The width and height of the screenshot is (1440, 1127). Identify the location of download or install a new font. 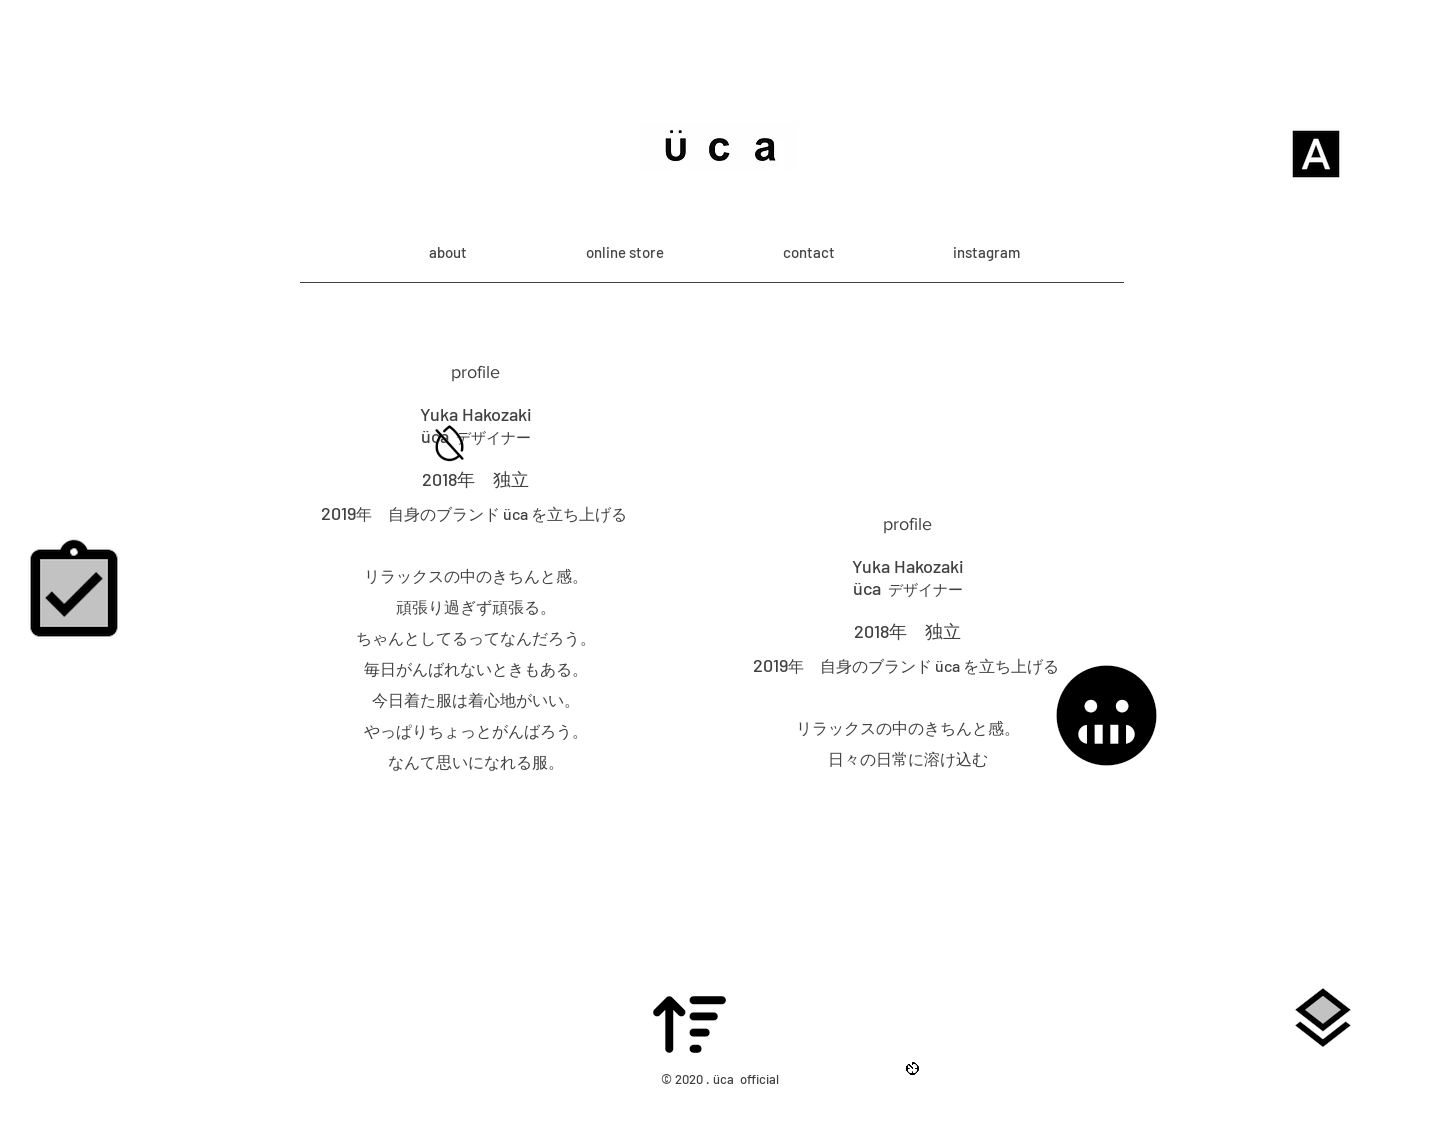
(1316, 154).